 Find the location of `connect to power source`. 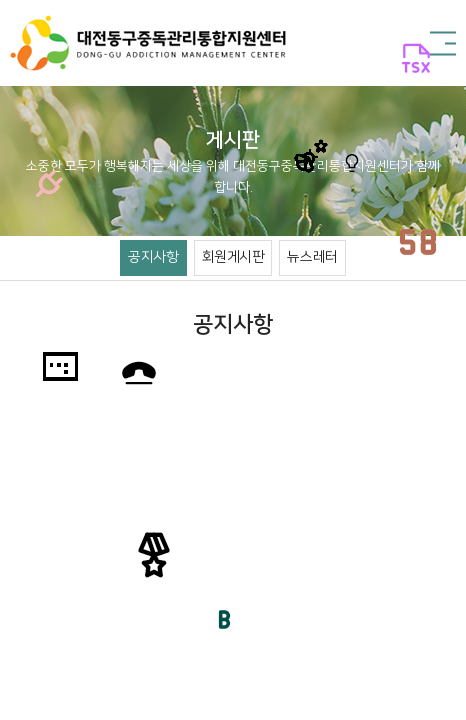

connect to power source is located at coordinates (49, 183).